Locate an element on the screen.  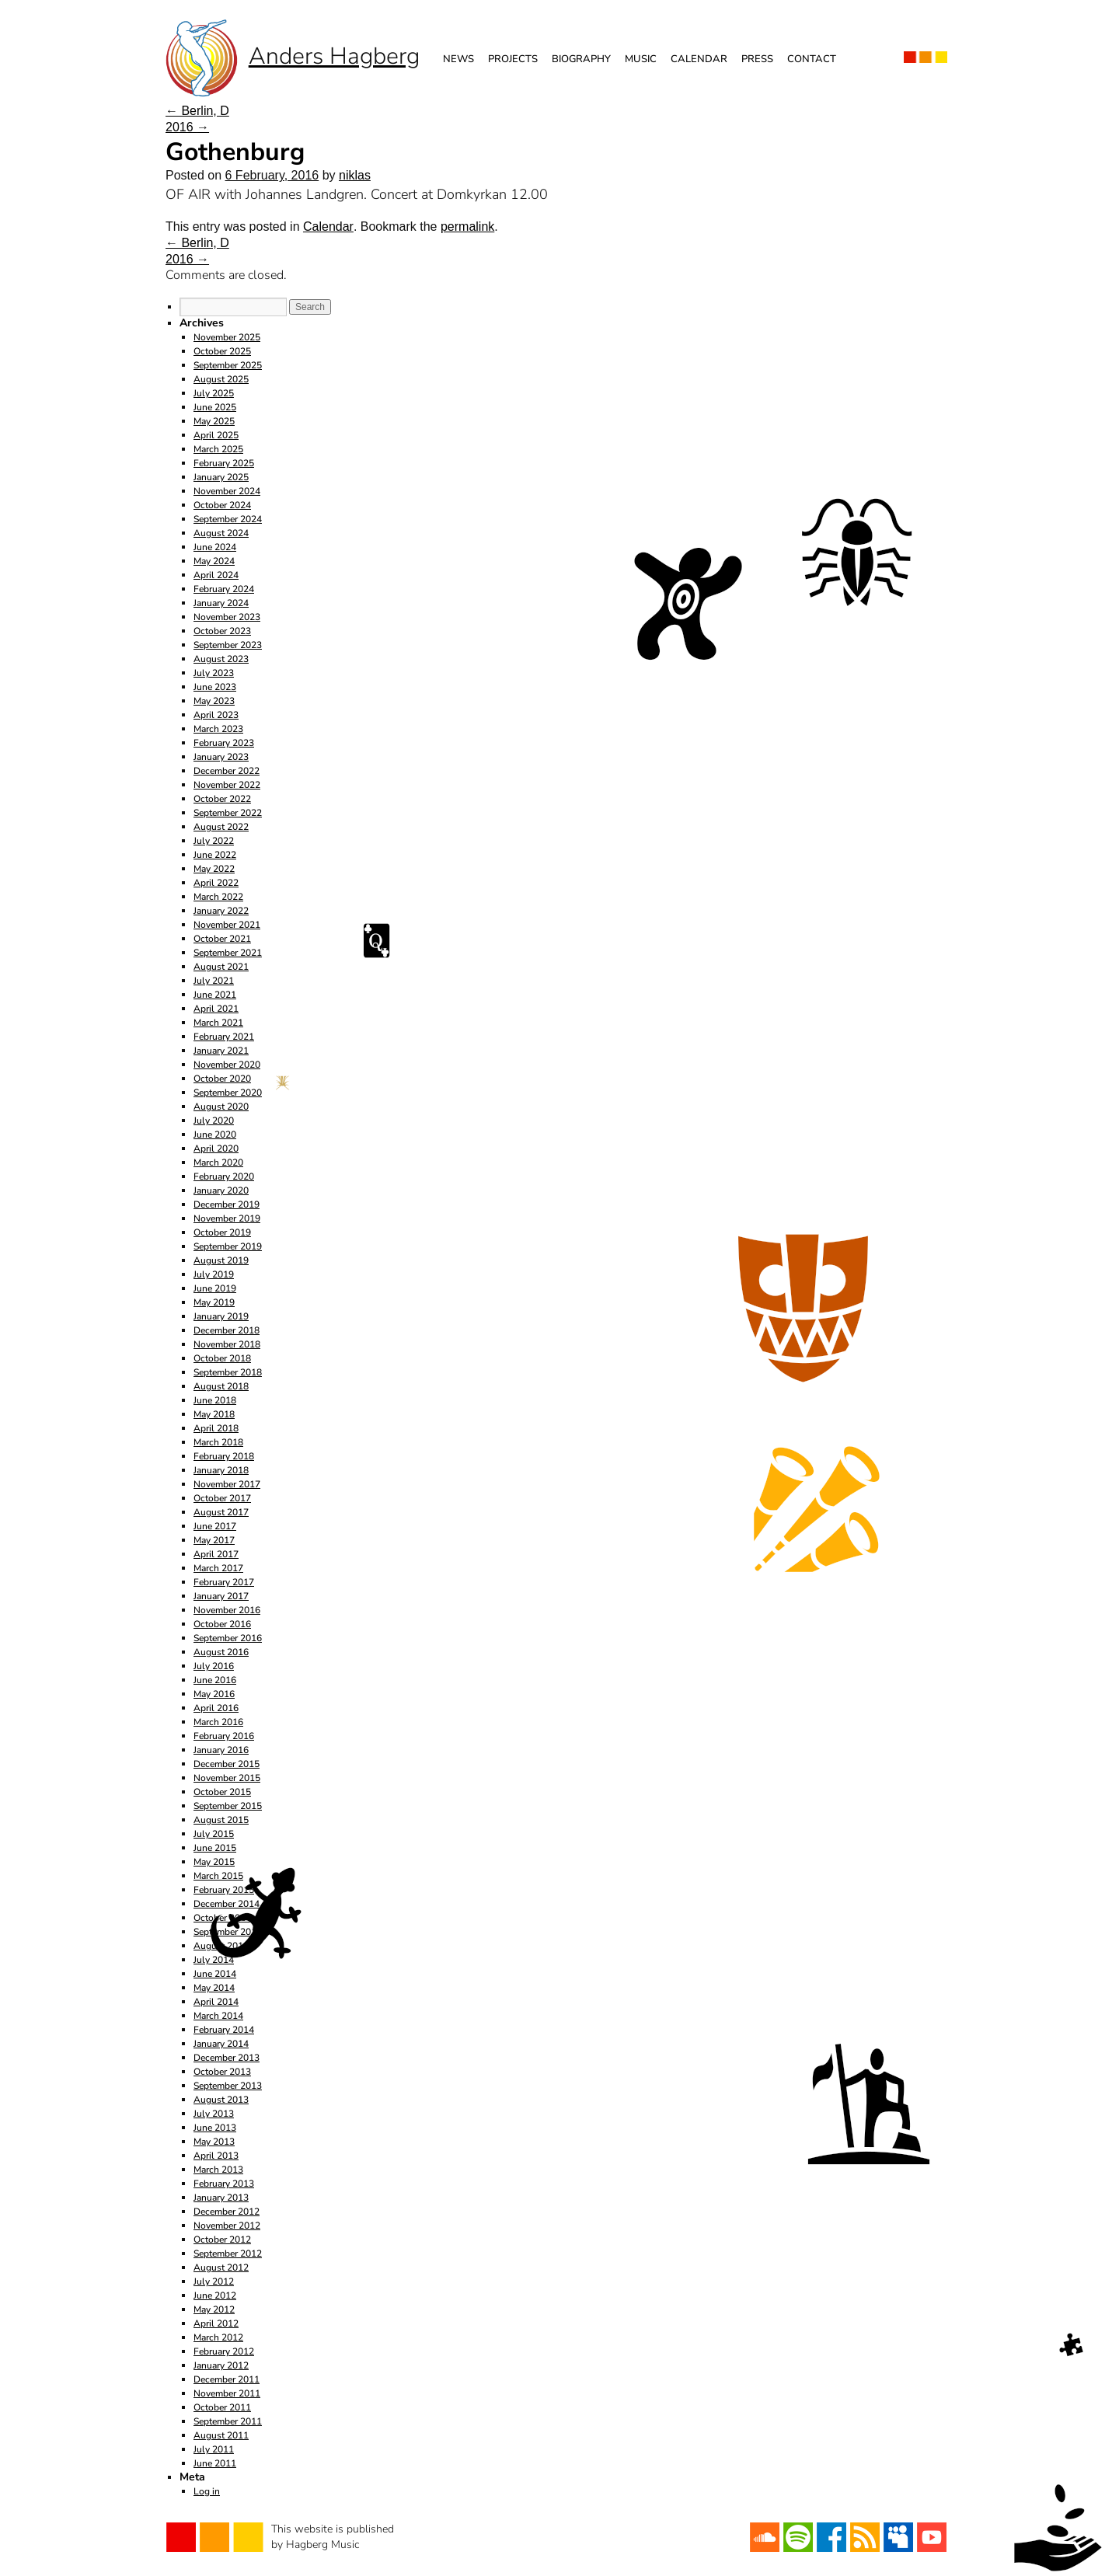
indicates conquest or victory achievement is located at coordinates (869, 2104).